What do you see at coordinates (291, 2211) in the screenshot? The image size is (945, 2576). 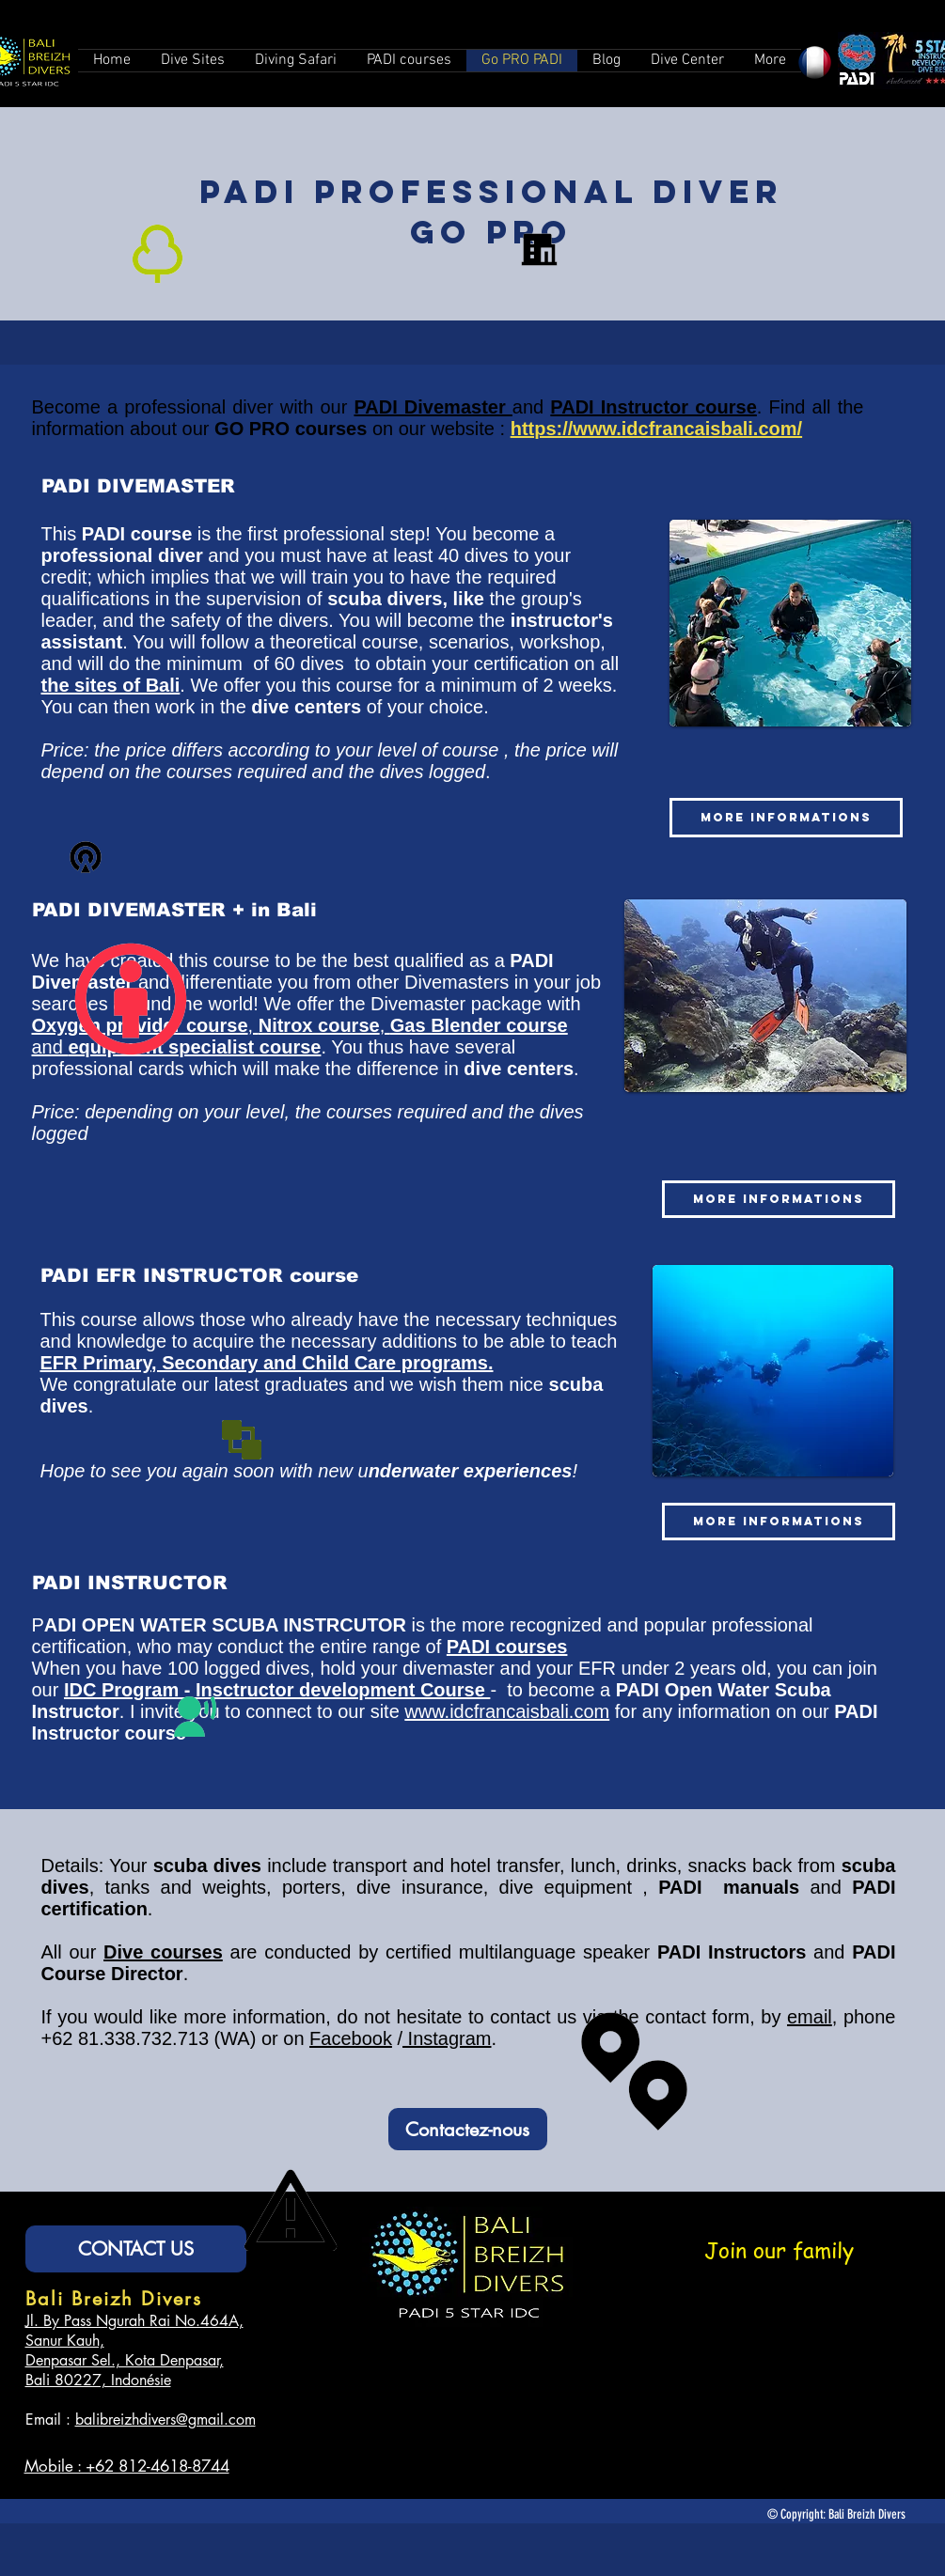 I see `indicates a warning or alert status` at bounding box center [291, 2211].